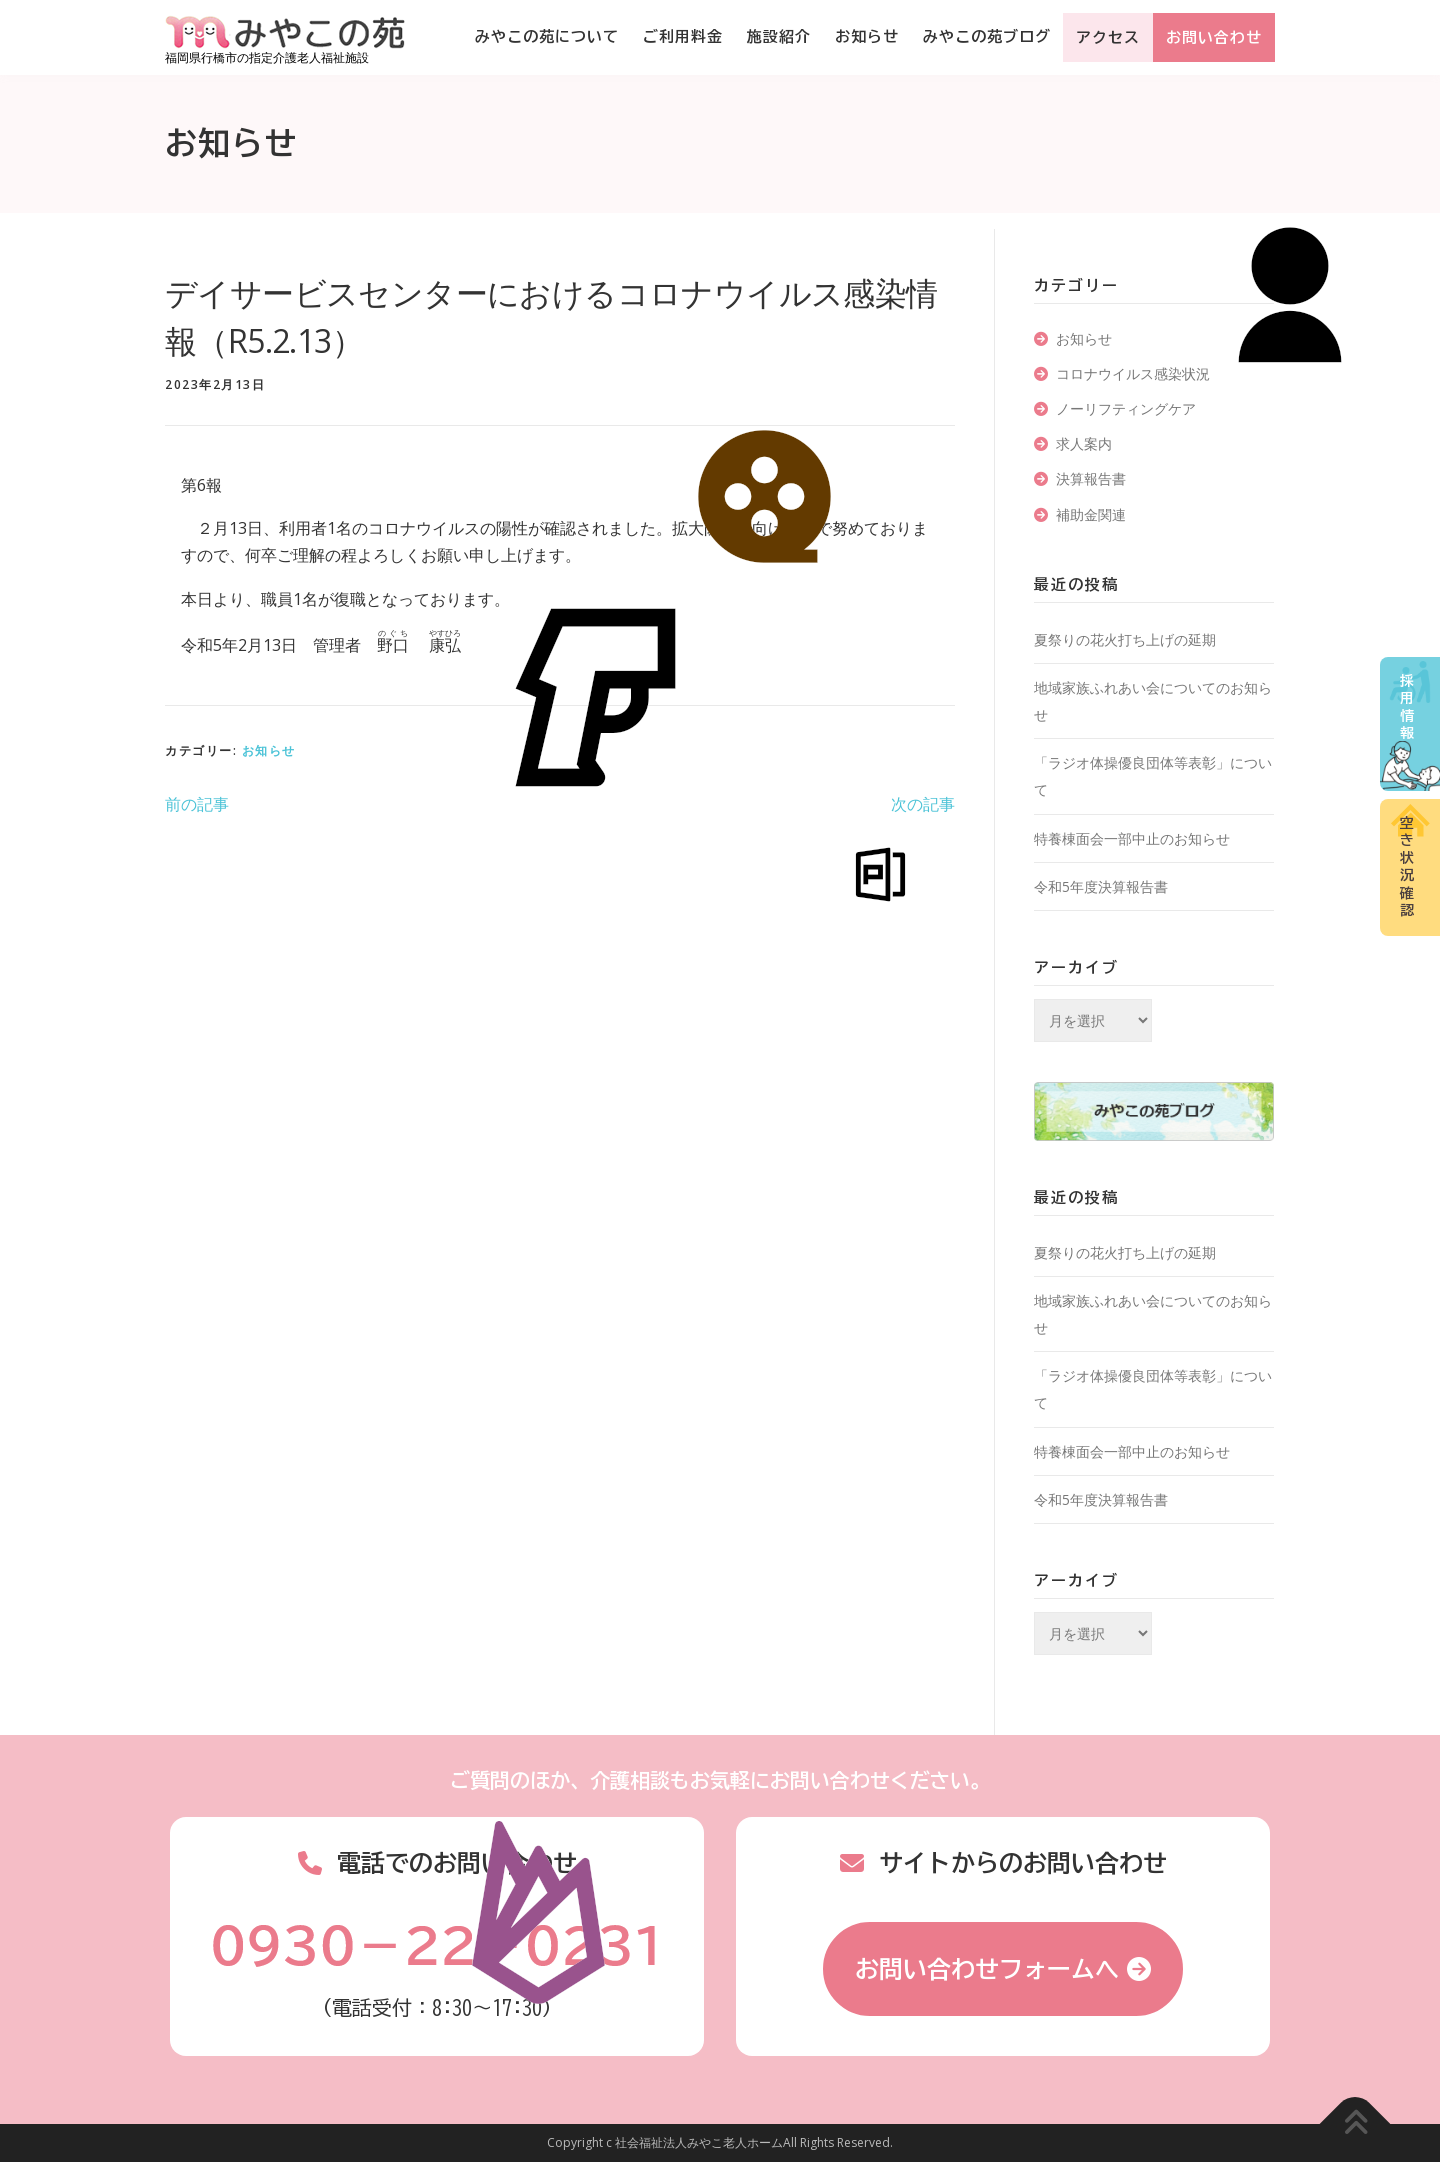 The width and height of the screenshot is (1440, 2162). Describe the element at coordinates (595, 697) in the screenshot. I see `check temperature or thermal readings` at that location.